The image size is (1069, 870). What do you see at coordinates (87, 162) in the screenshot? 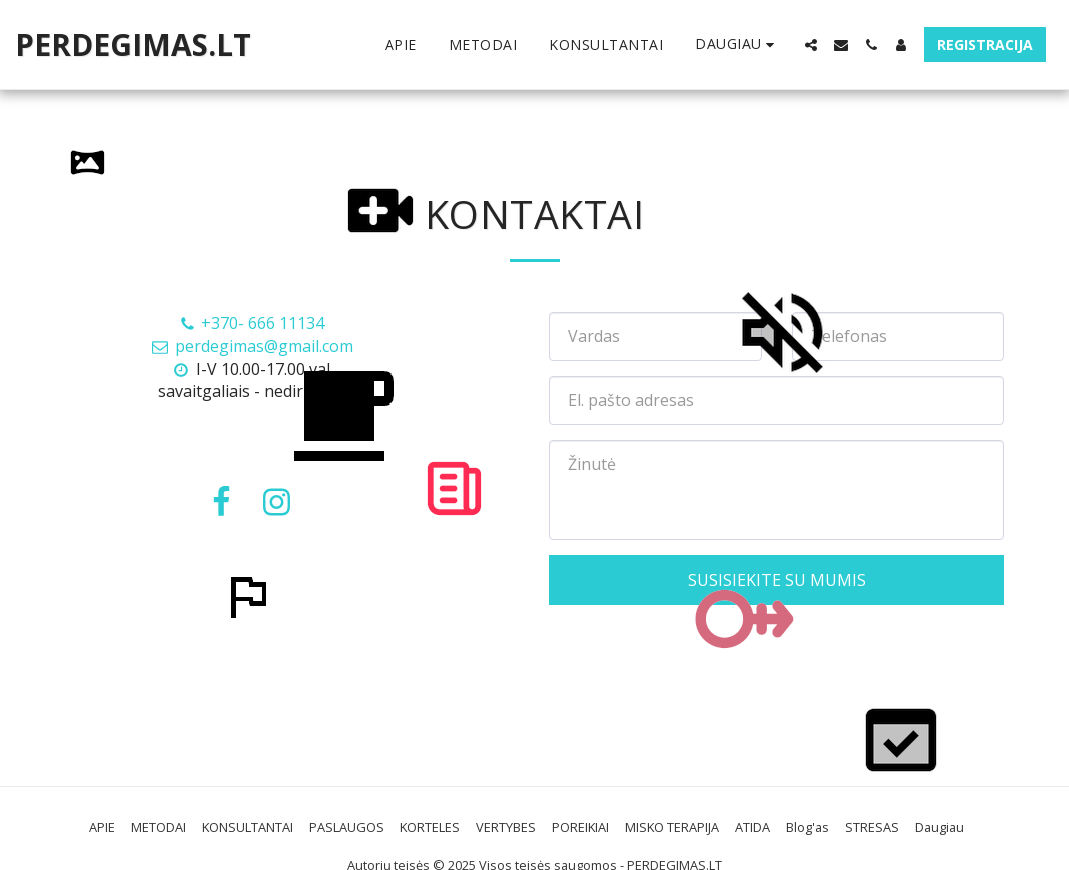
I see `view panoramic photo` at bounding box center [87, 162].